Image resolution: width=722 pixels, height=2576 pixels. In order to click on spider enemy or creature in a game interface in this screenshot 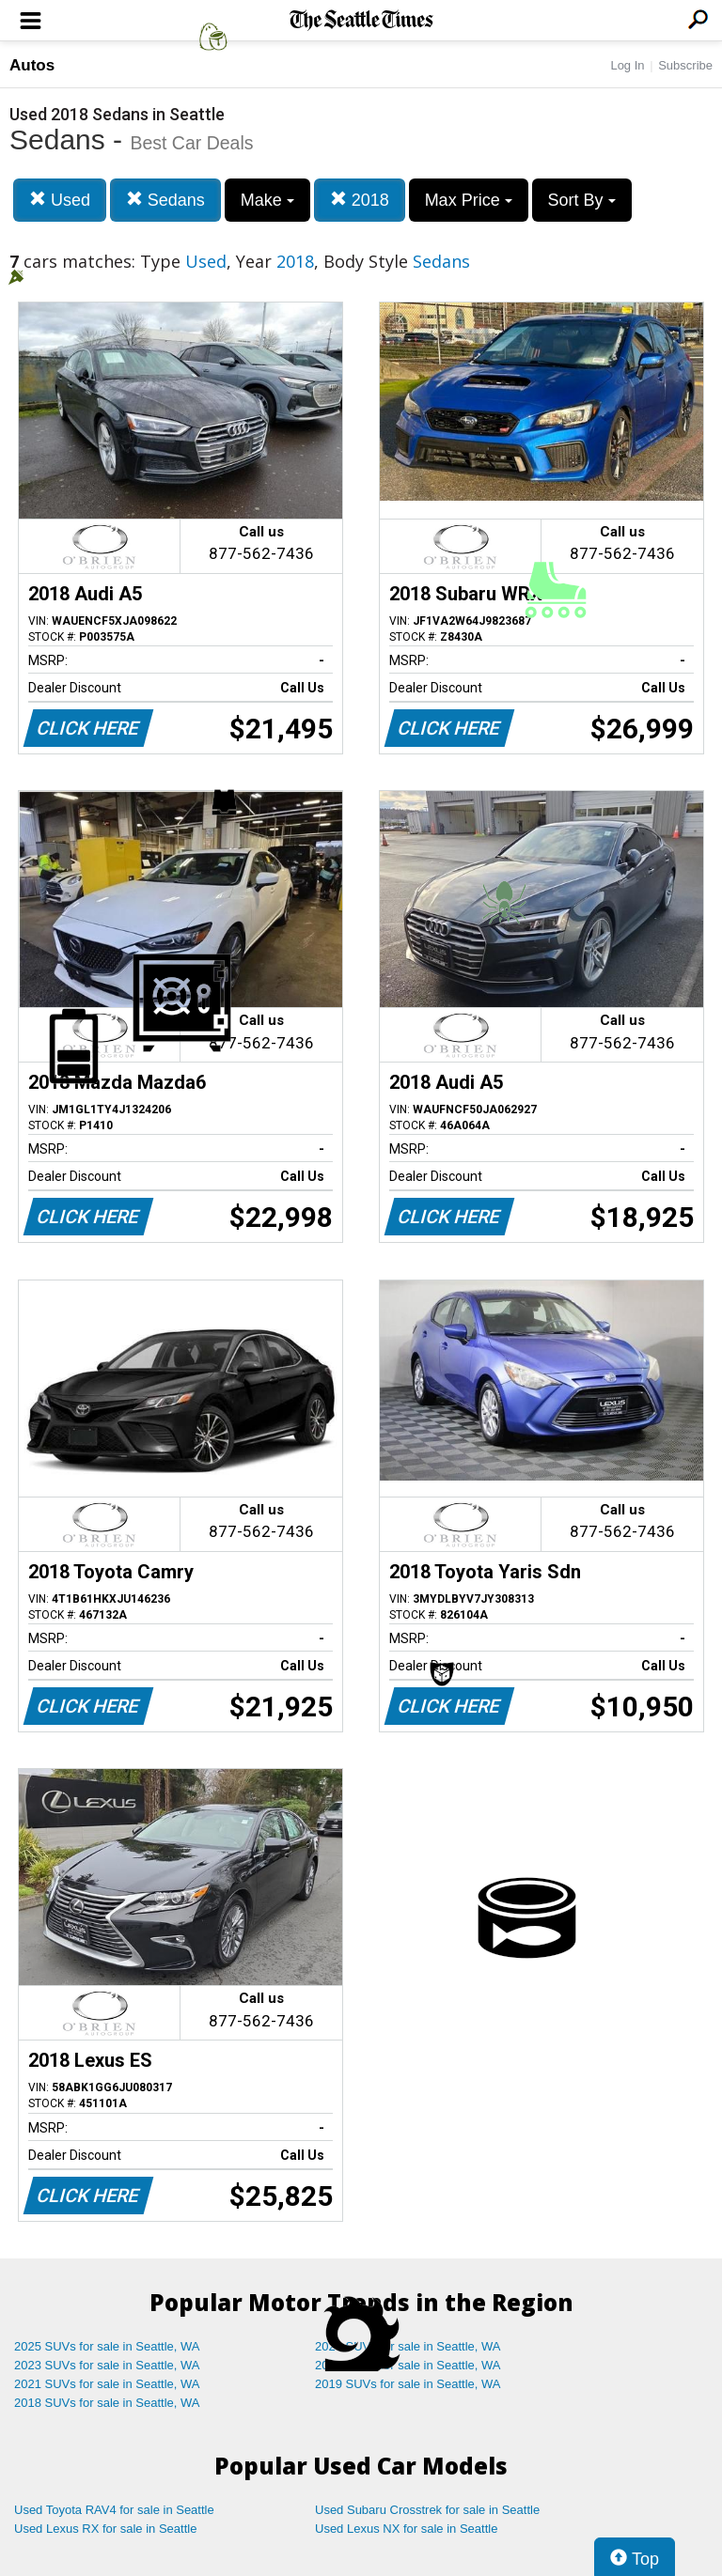, I will do `click(504, 902)`.